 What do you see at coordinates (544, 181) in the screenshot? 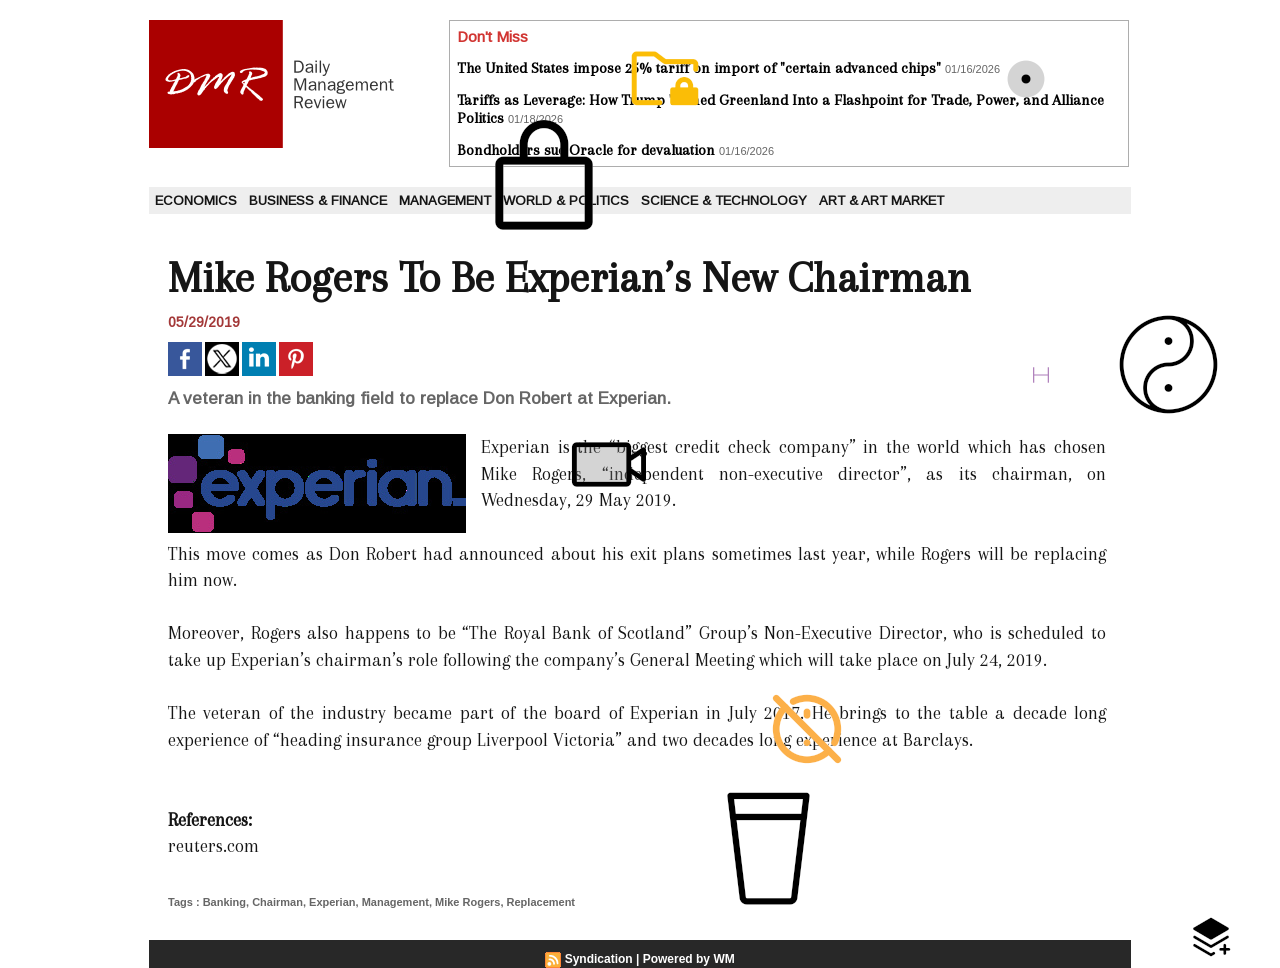
I see `lock or secure this item` at bounding box center [544, 181].